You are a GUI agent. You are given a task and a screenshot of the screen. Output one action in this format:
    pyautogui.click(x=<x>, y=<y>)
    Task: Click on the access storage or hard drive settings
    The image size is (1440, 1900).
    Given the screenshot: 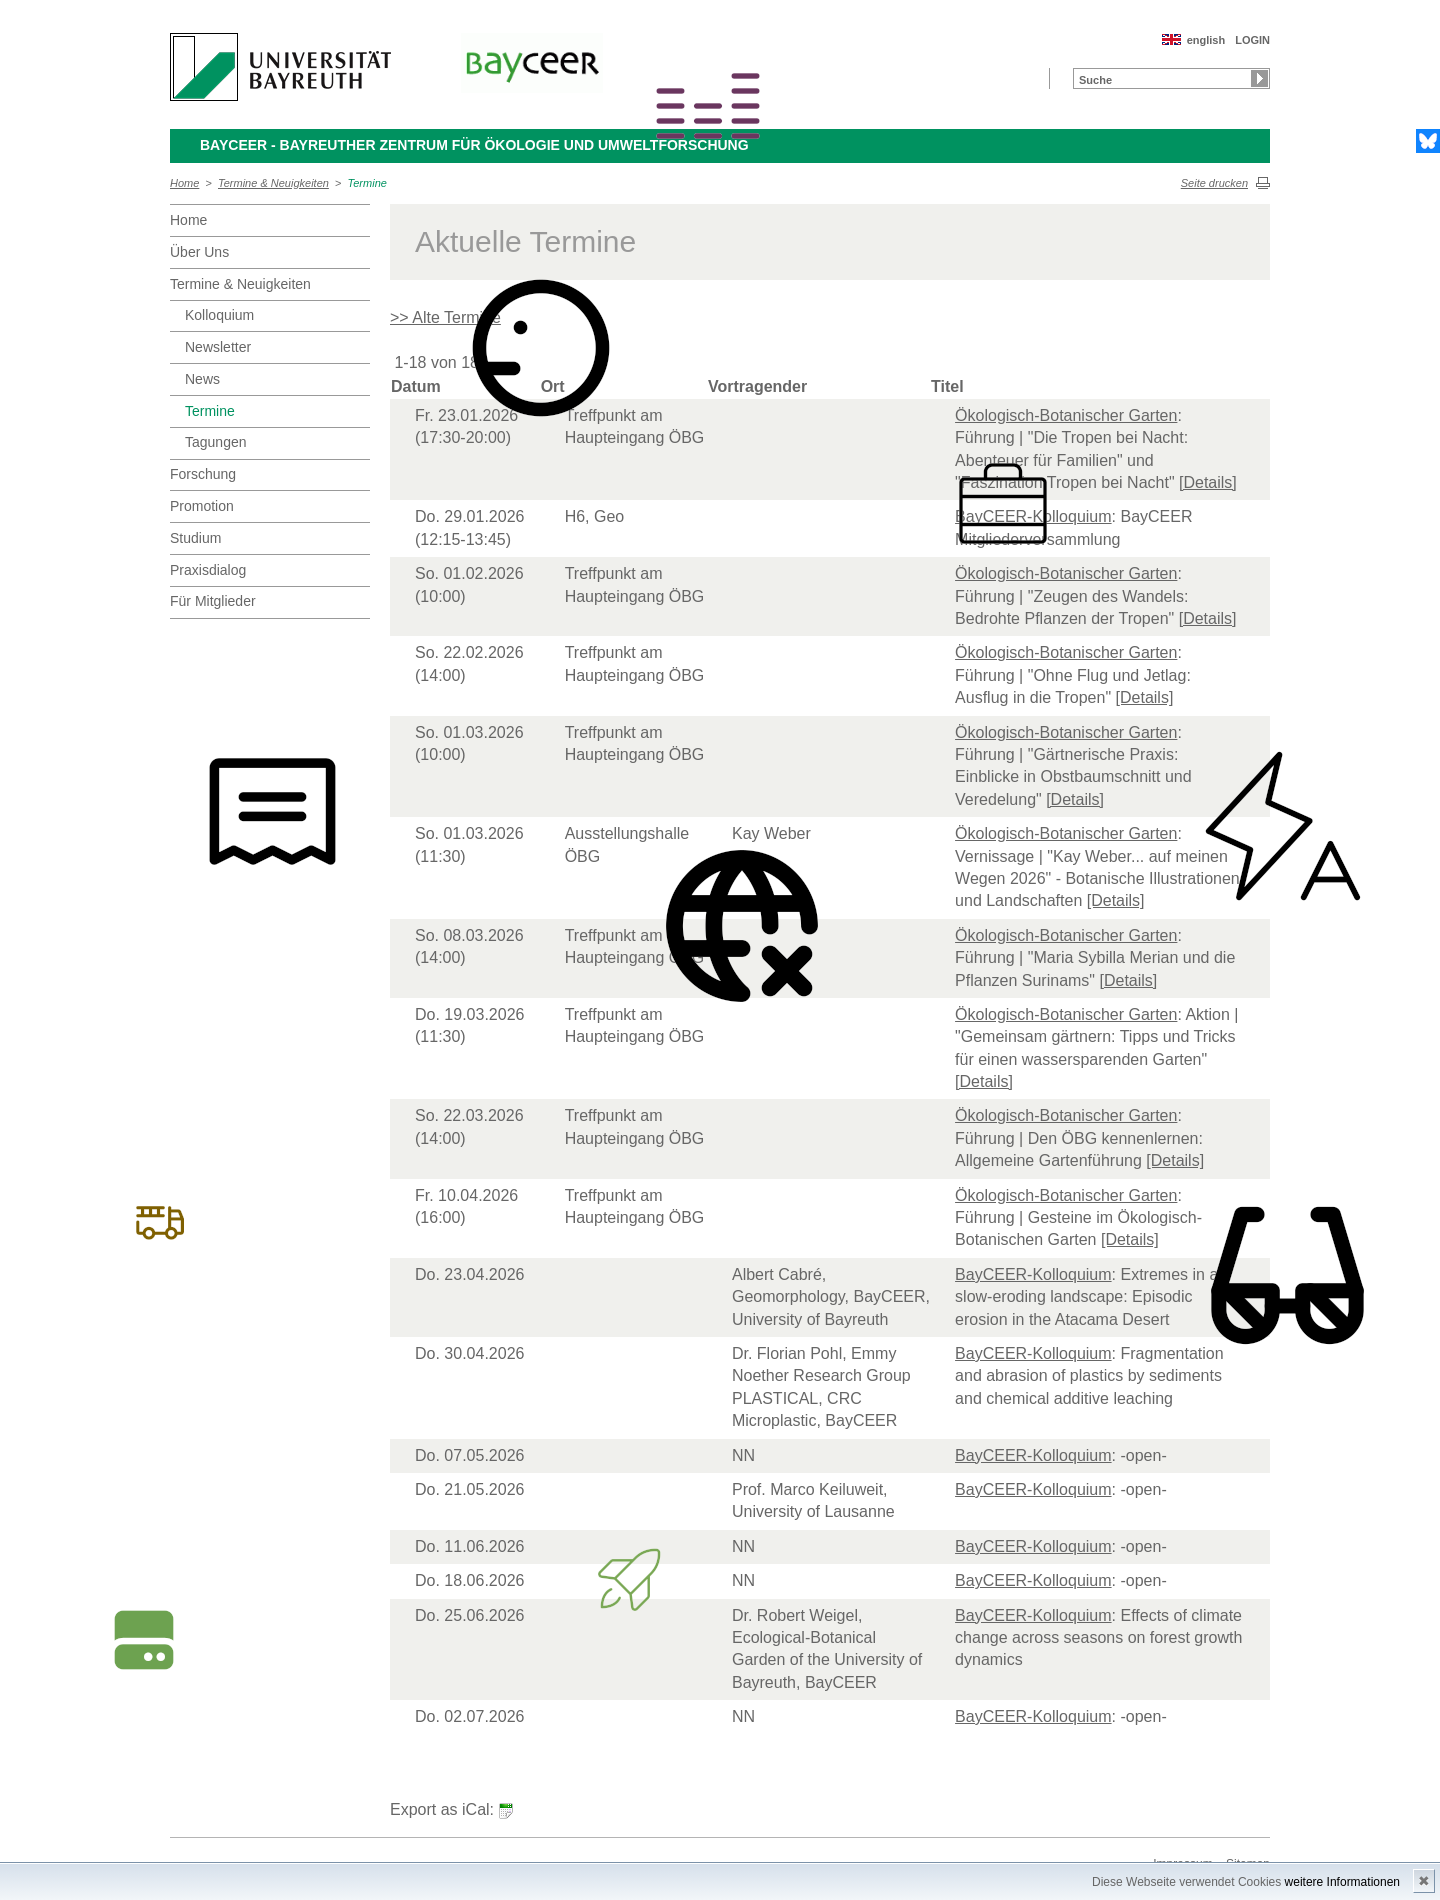 What is the action you would take?
    pyautogui.click(x=144, y=1640)
    